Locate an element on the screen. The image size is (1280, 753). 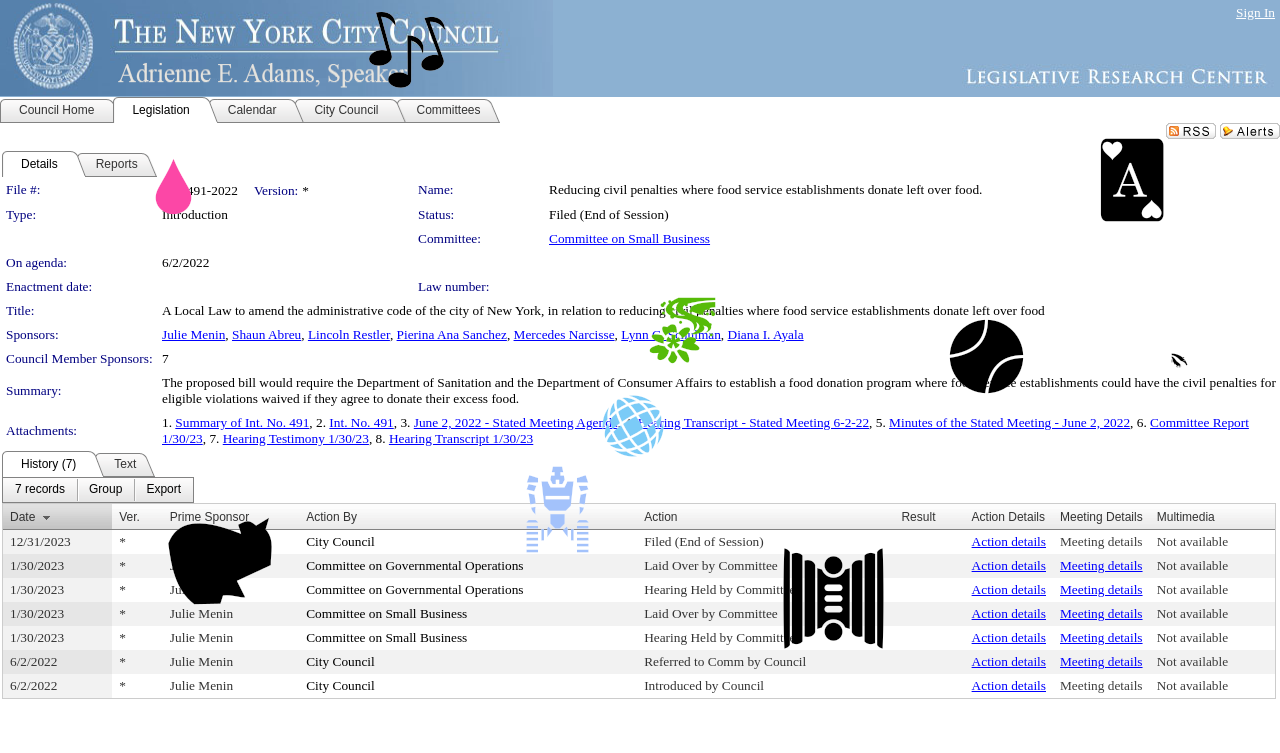
access global or network settings is located at coordinates (633, 426).